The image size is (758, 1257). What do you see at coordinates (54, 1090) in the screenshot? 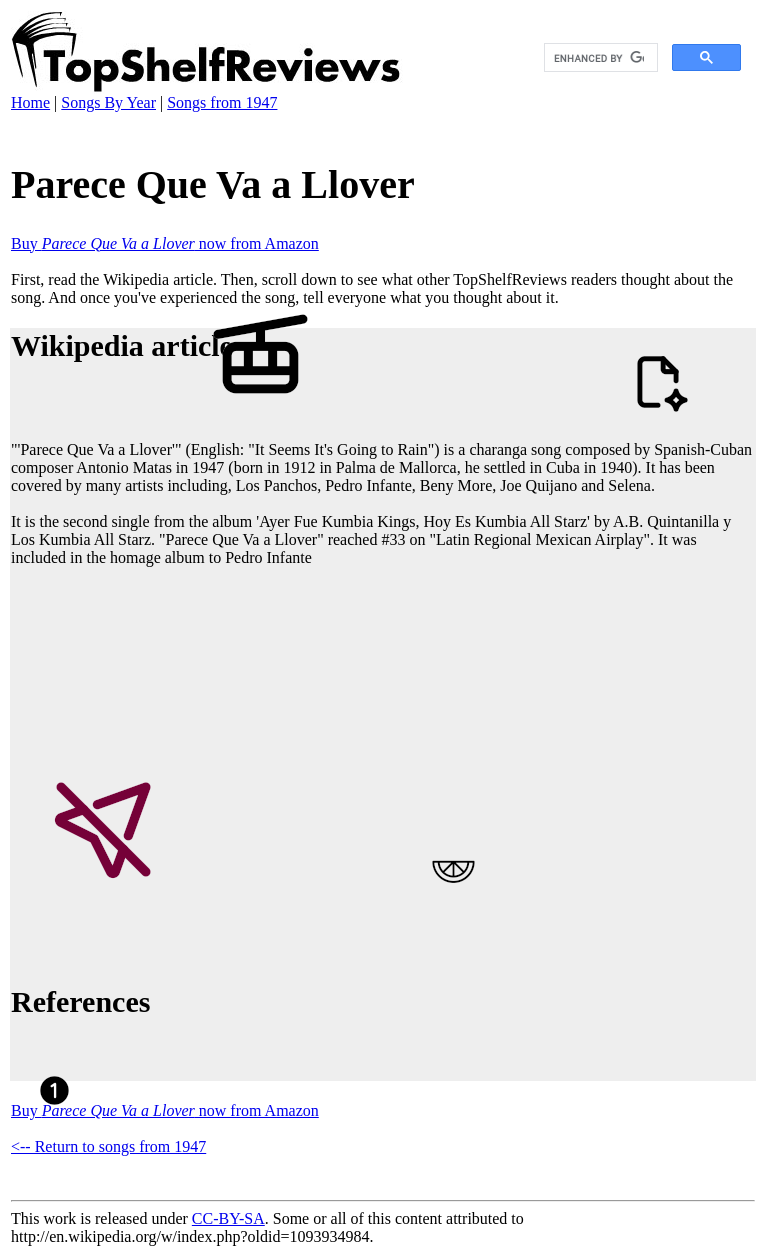
I see `indicates the first step in a process or sequence` at bounding box center [54, 1090].